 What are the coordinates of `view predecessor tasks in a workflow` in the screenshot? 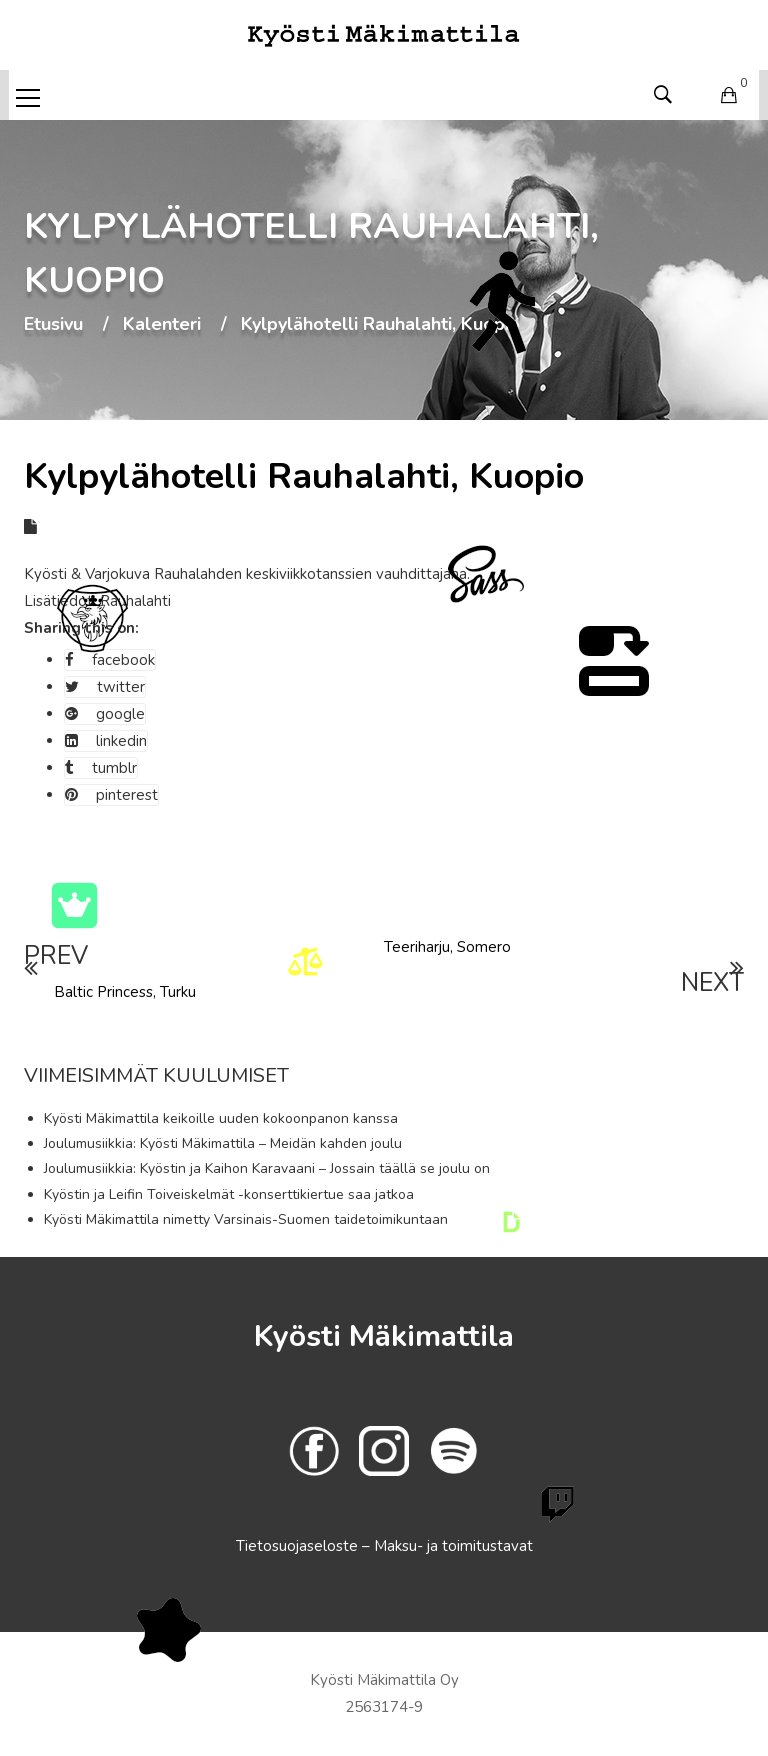 It's located at (614, 661).